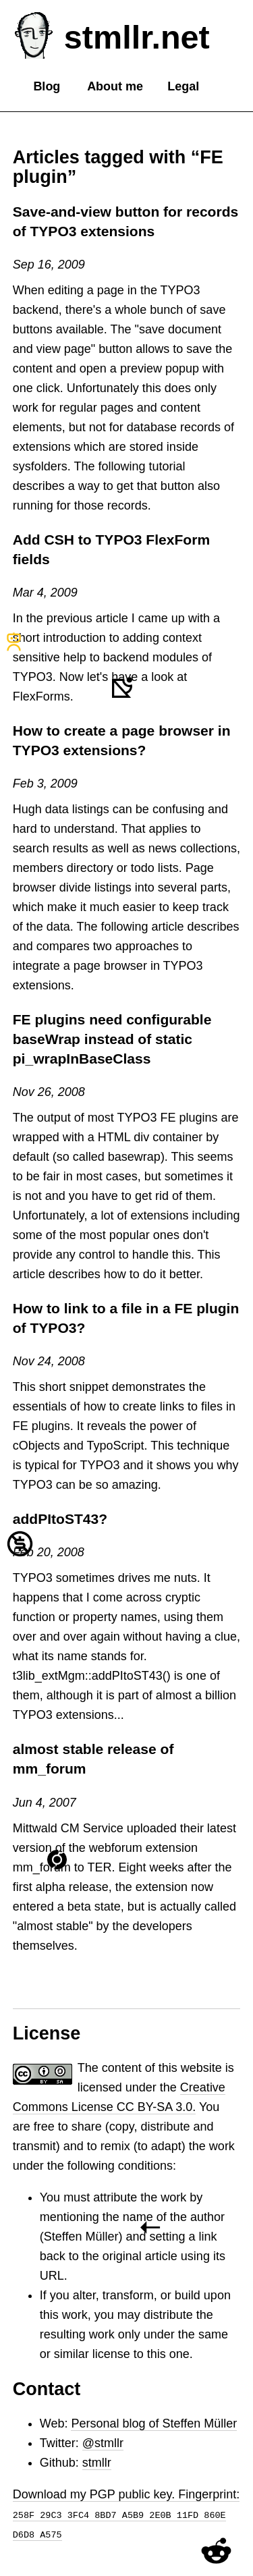 This screenshot has height=2576, width=253. Describe the element at coordinates (13, 642) in the screenshot. I see `access AI assistant or chatbot feature` at that location.